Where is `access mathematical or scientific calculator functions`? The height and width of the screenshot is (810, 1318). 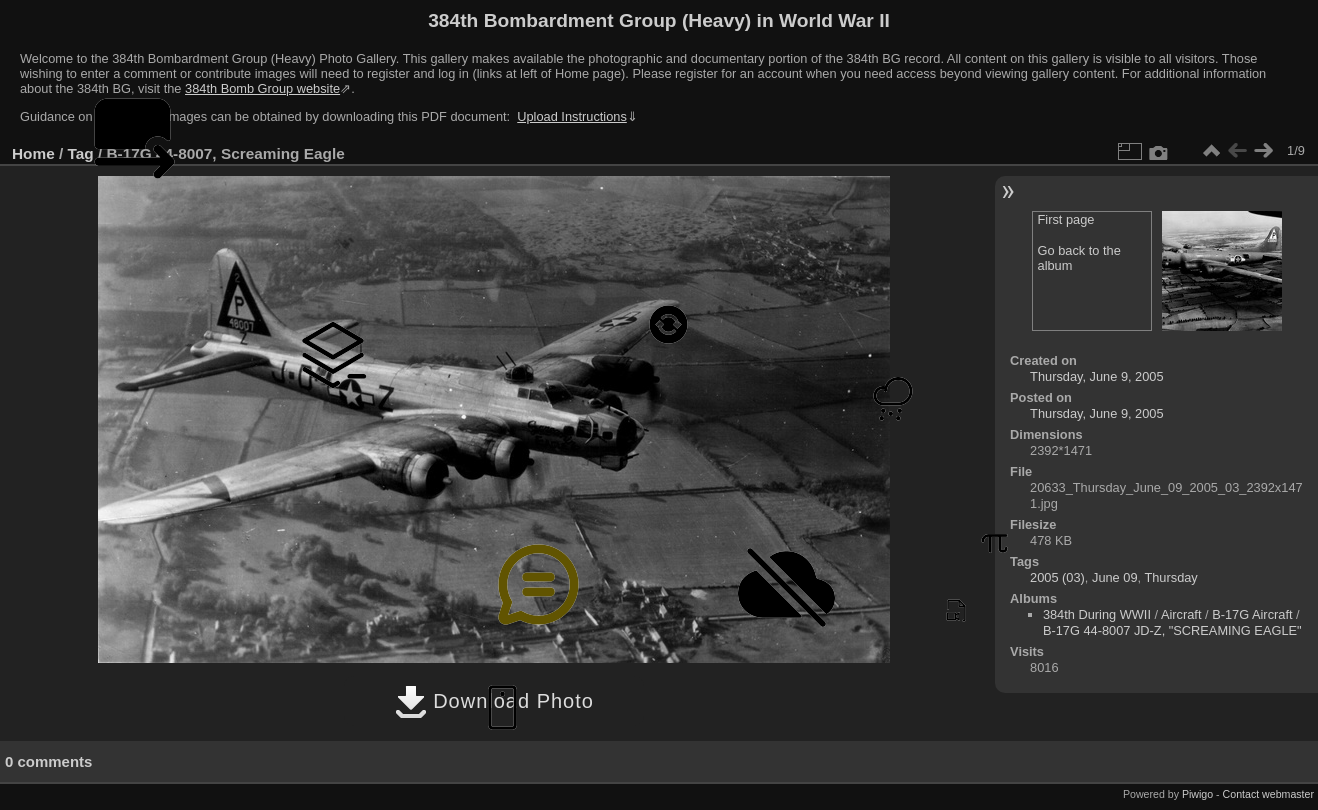 access mathematical or scientific calculator functions is located at coordinates (995, 543).